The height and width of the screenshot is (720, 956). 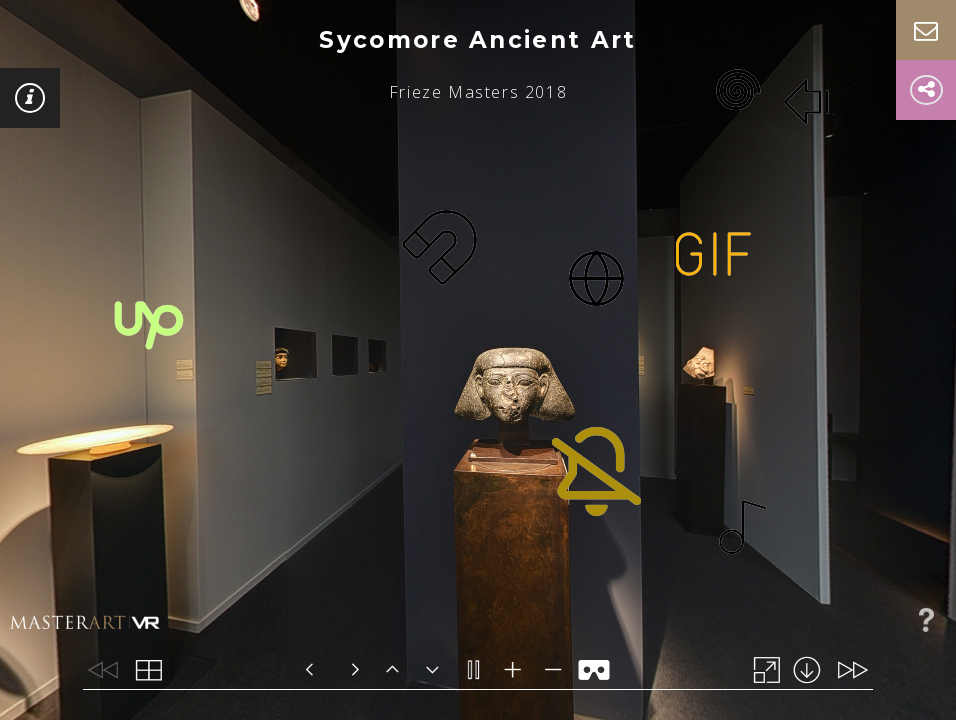 What do you see at coordinates (596, 471) in the screenshot?
I see `mute notifications` at bounding box center [596, 471].